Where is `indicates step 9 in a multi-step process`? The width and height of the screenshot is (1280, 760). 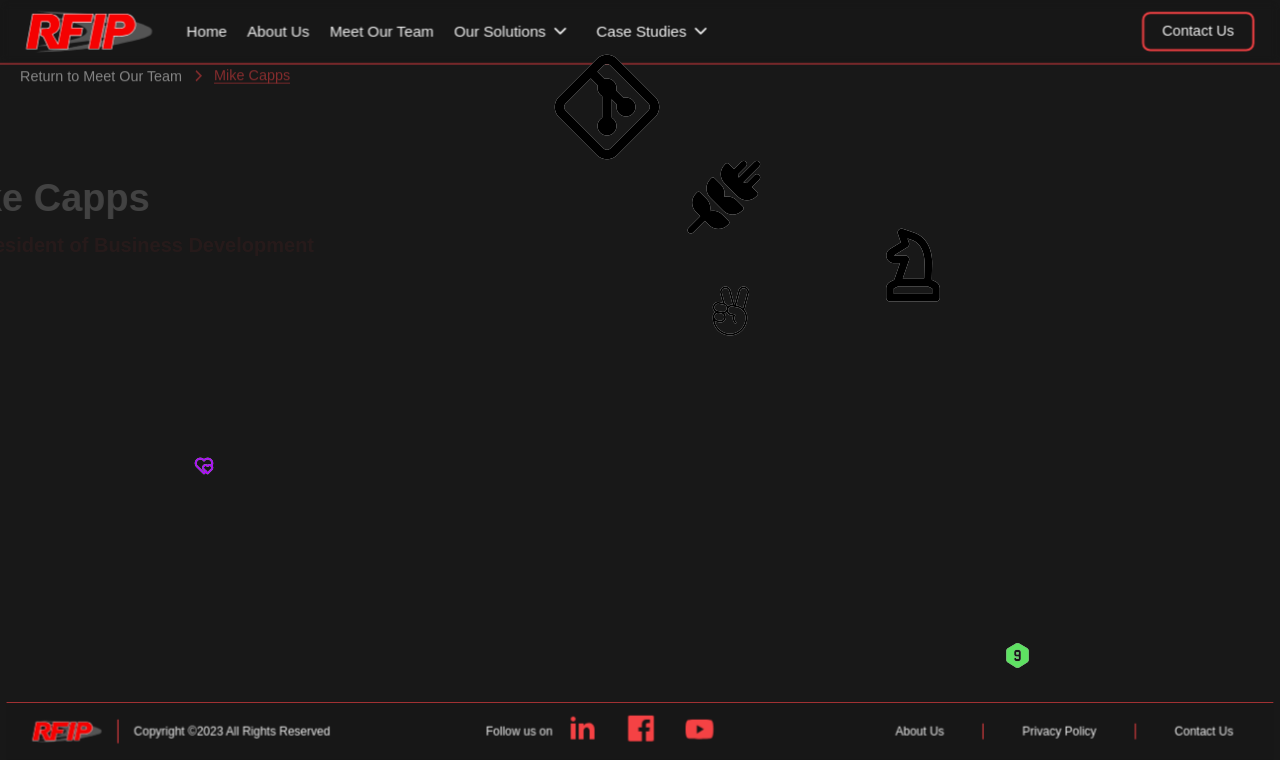 indicates step 9 in a multi-step process is located at coordinates (1017, 655).